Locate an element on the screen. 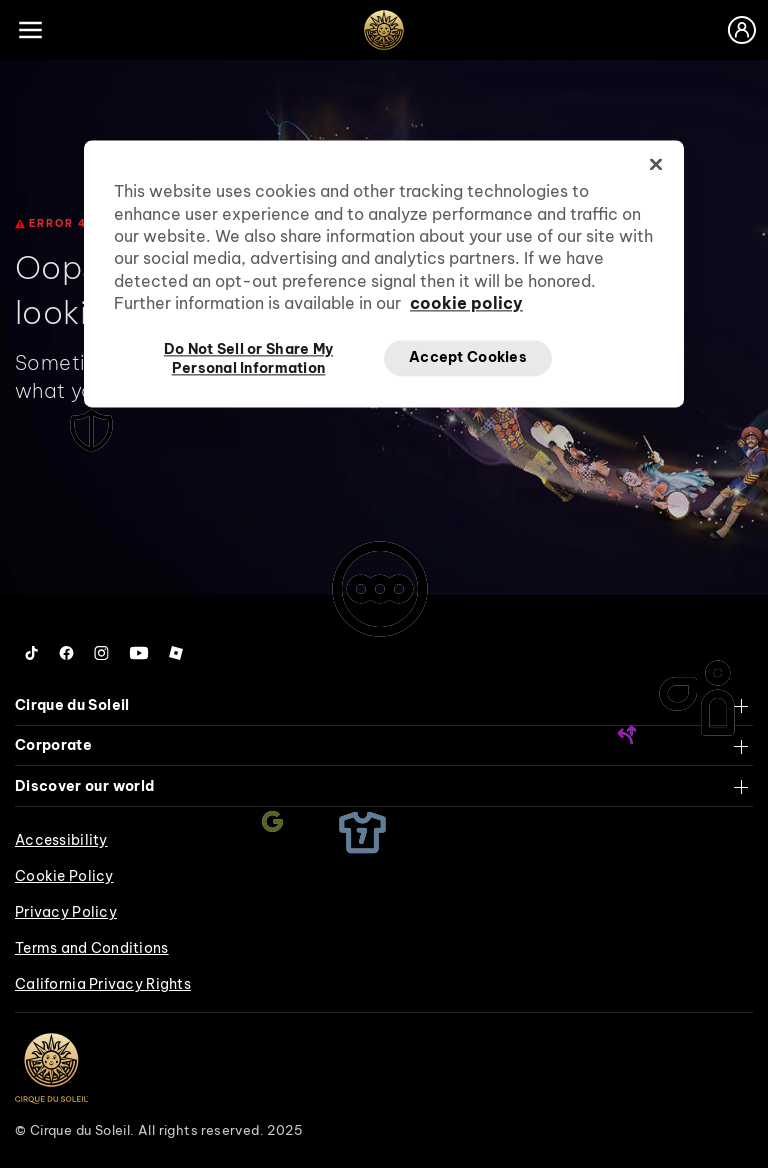 The image size is (768, 1168). visit spacehey social network profile is located at coordinates (697, 698).